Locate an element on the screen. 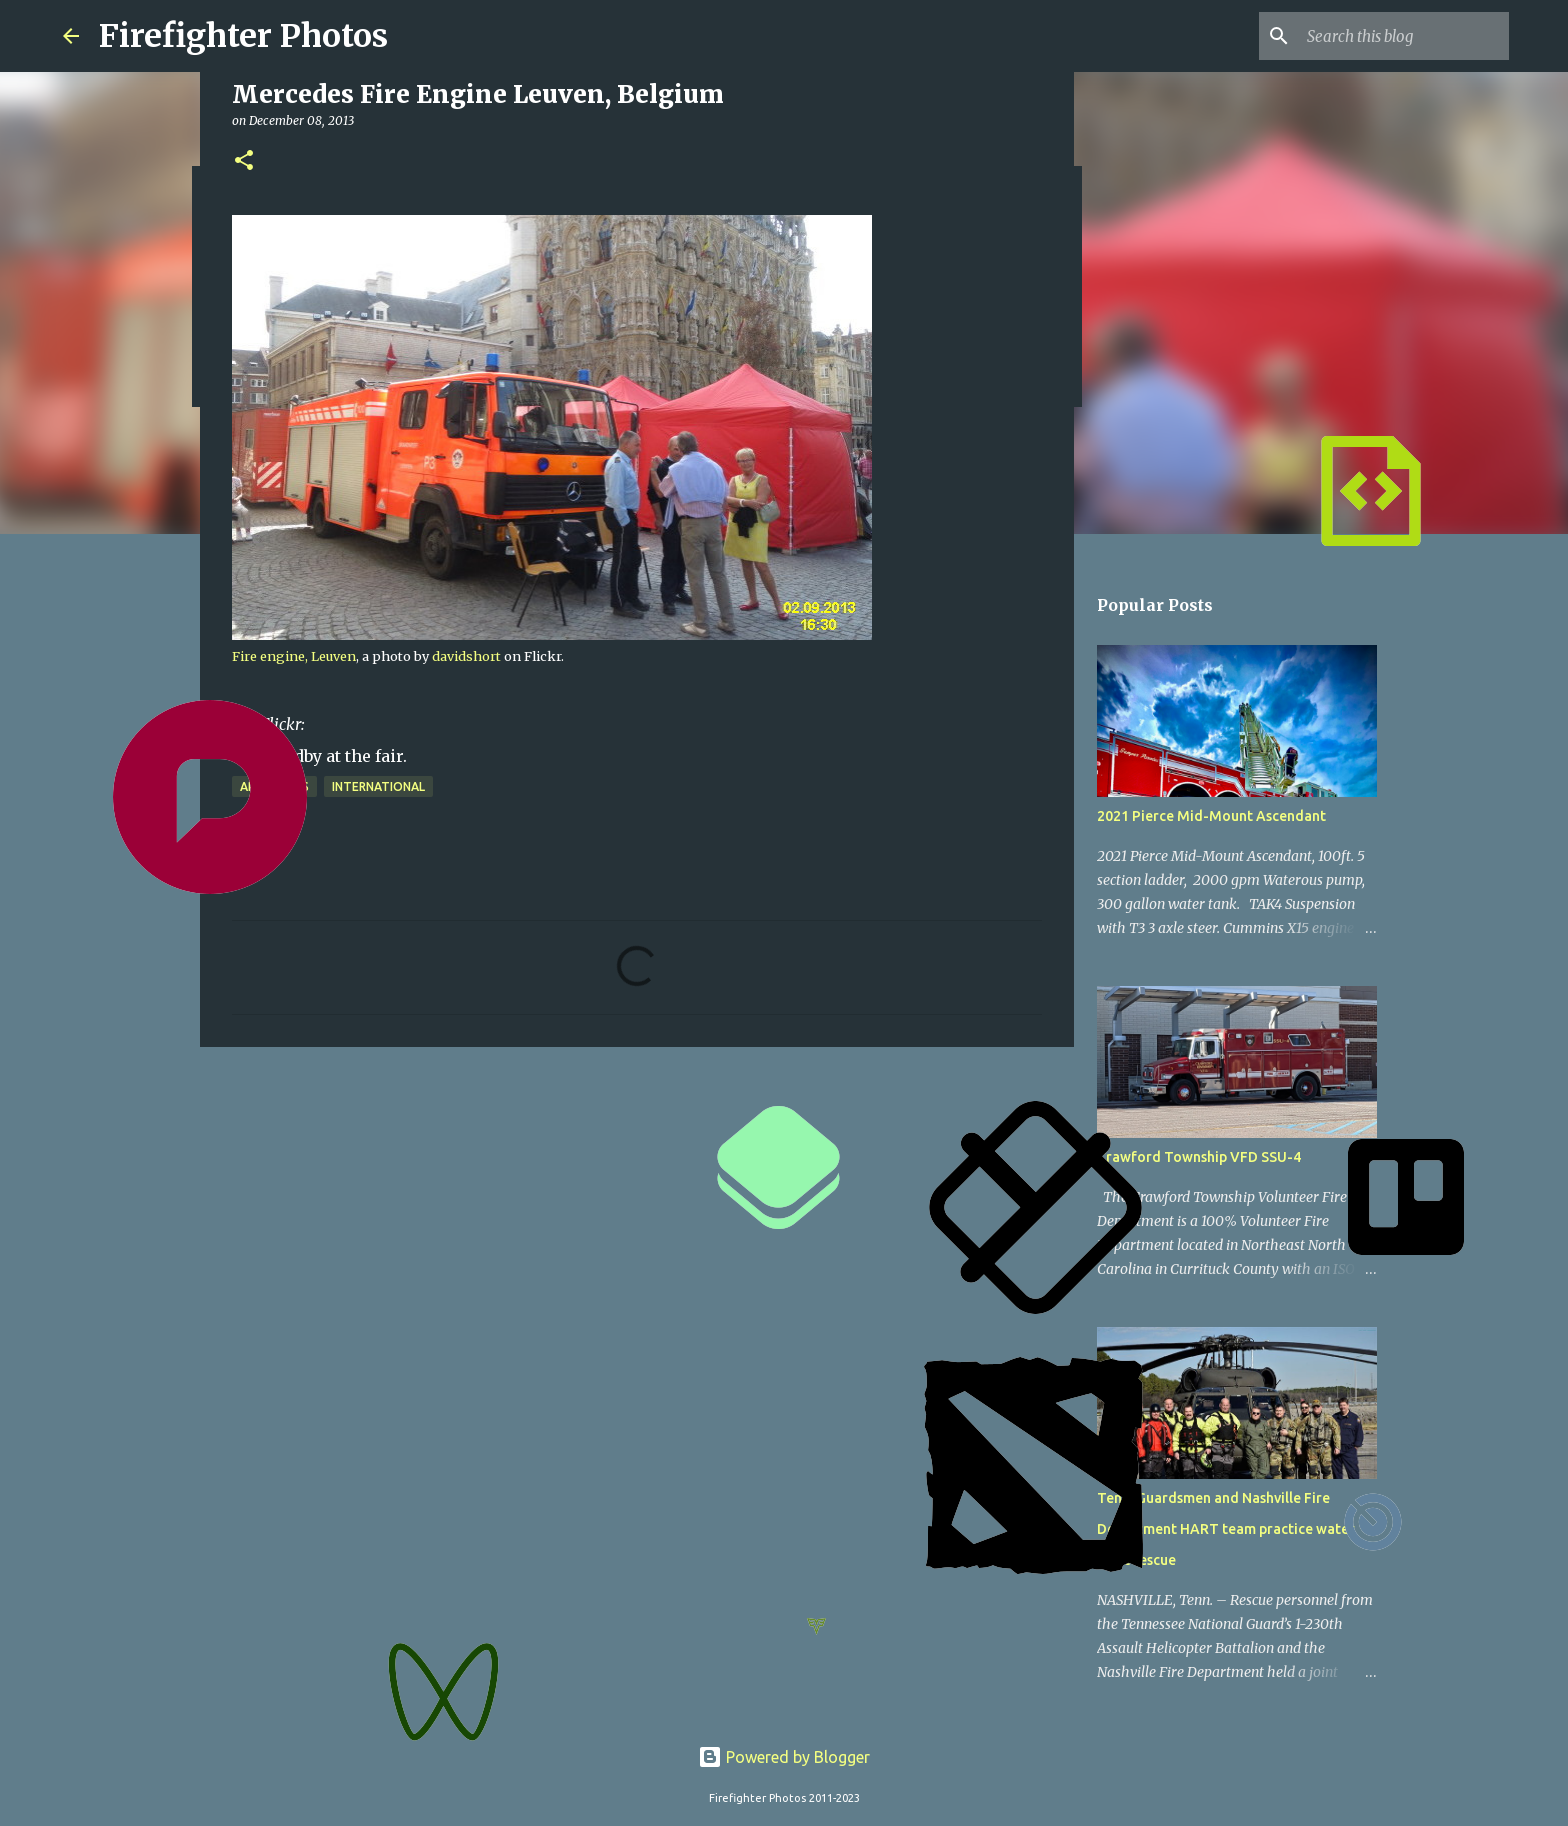 The height and width of the screenshot is (1826, 1568). open CodeSignal app or website is located at coordinates (816, 1626).